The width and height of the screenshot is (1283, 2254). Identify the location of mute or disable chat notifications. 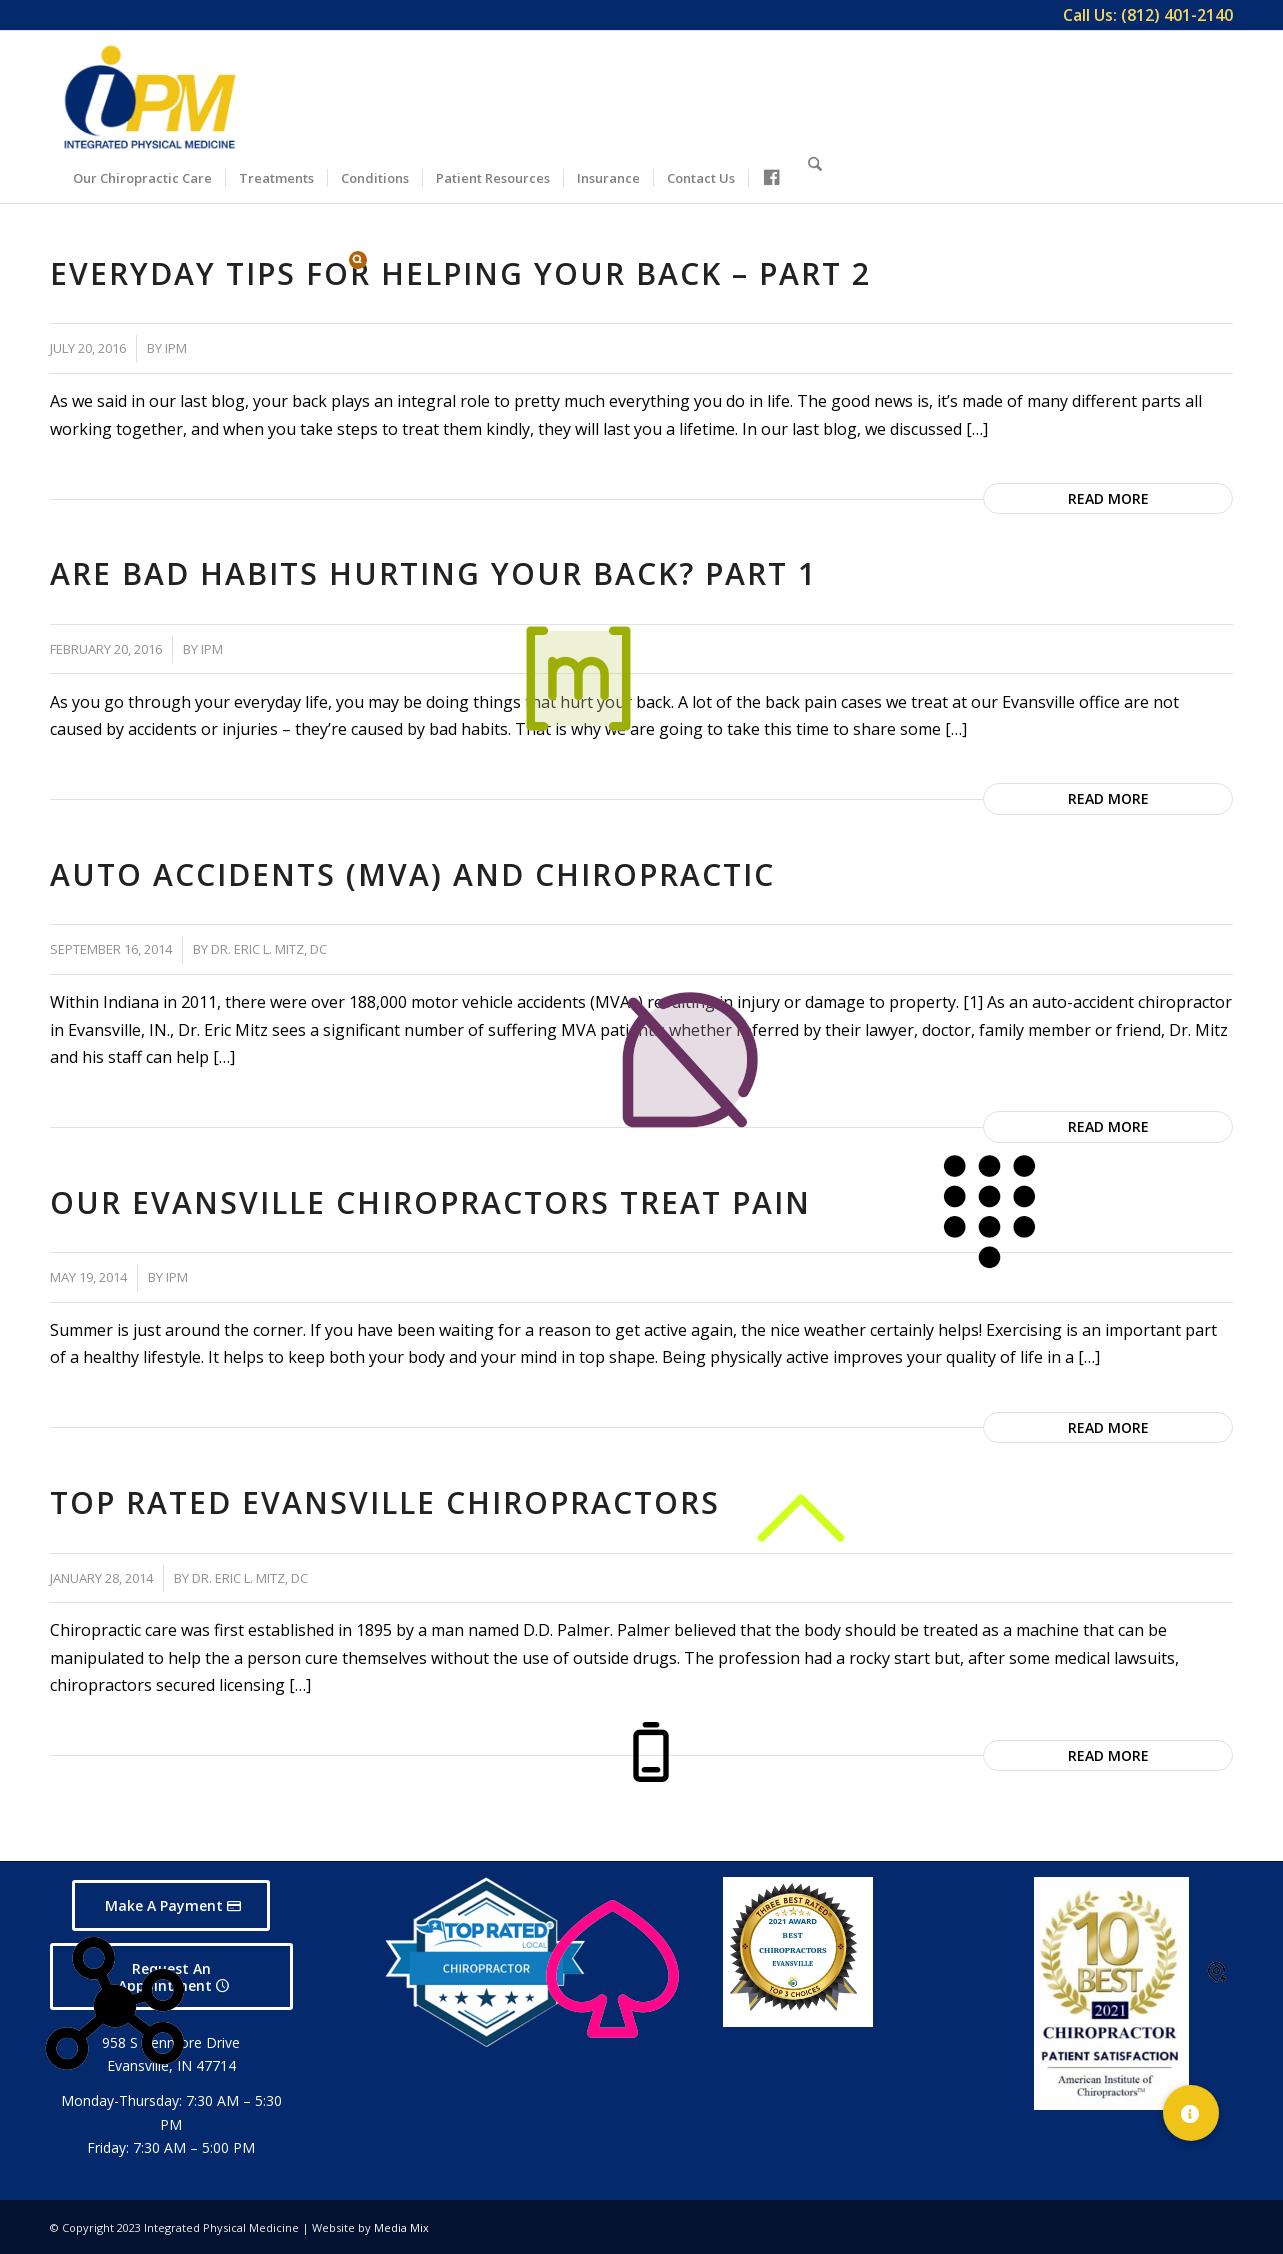
(687, 1062).